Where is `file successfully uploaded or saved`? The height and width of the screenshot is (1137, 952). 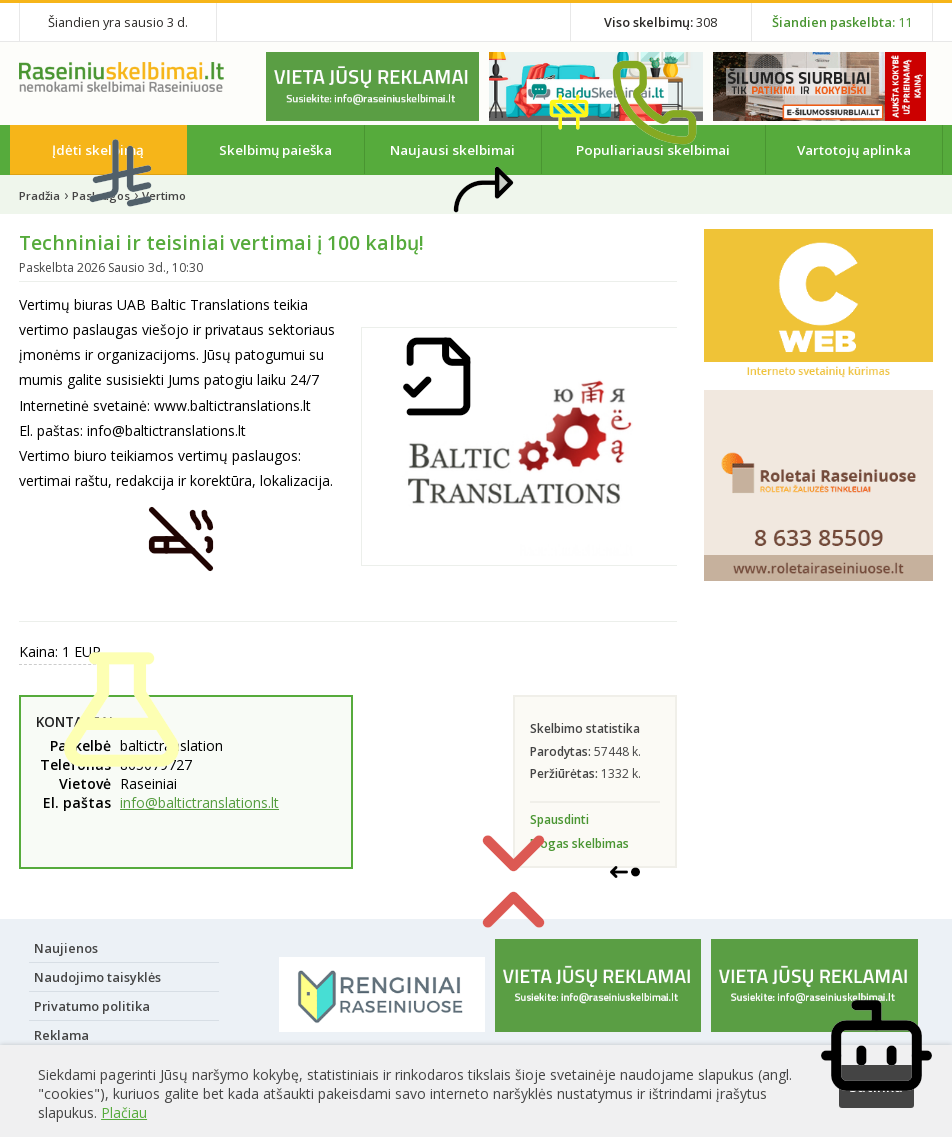
file successfully uploaded or saved is located at coordinates (438, 376).